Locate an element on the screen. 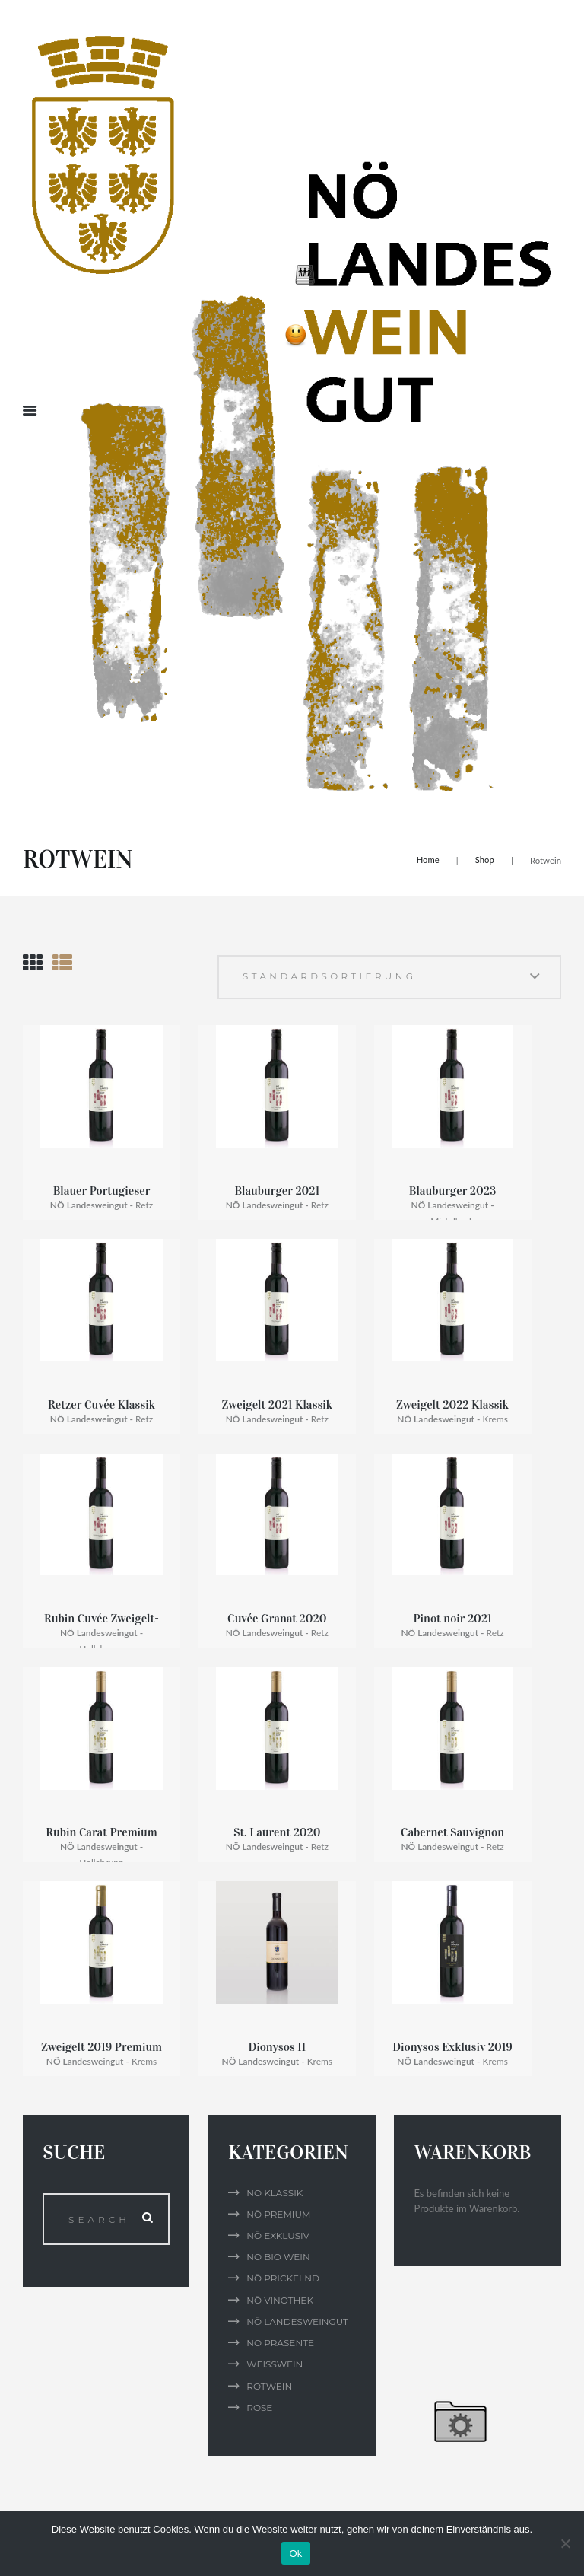 The width and height of the screenshot is (584, 2576). add an emoji or reaction to a message is located at coordinates (296, 336).